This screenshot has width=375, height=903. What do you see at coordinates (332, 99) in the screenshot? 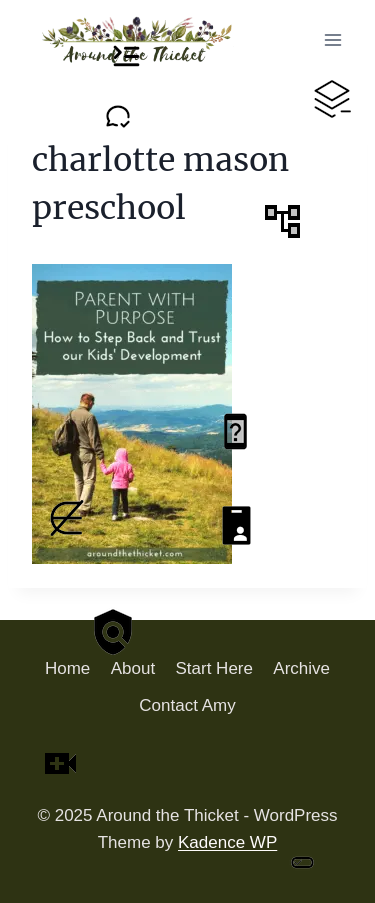
I see `remove a layer from the stack` at bounding box center [332, 99].